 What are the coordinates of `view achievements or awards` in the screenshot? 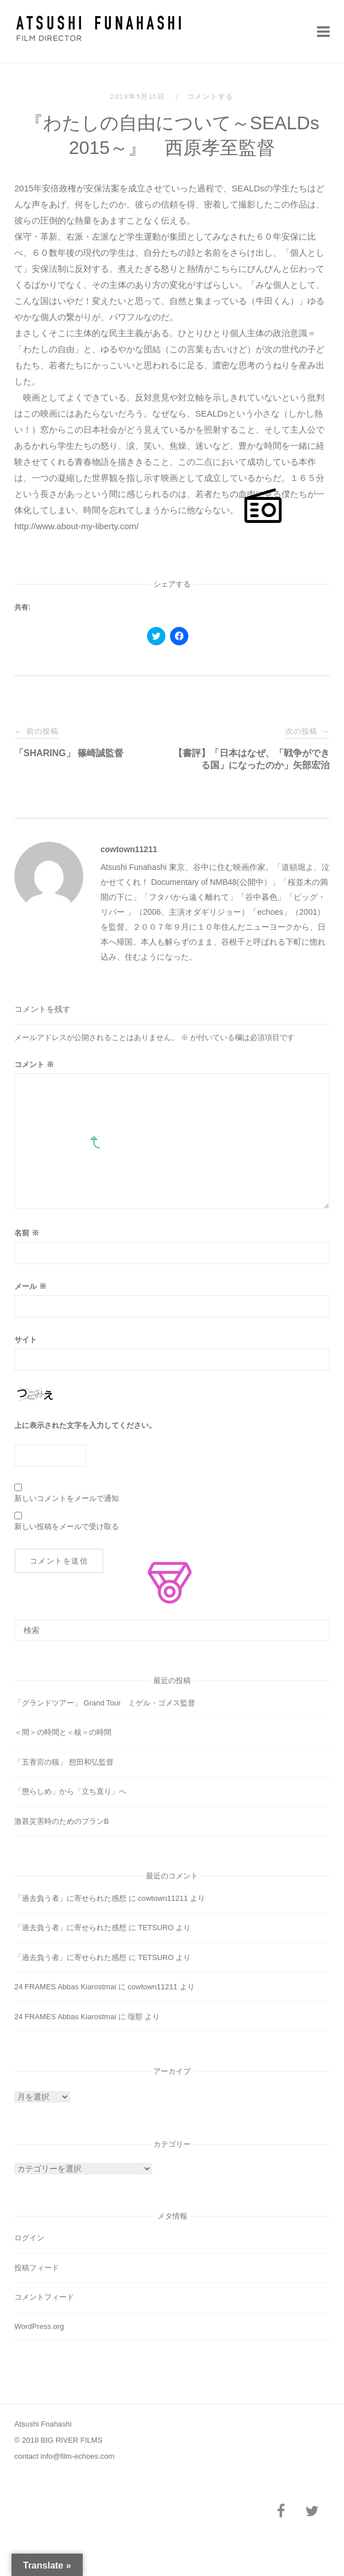 It's located at (169, 1582).